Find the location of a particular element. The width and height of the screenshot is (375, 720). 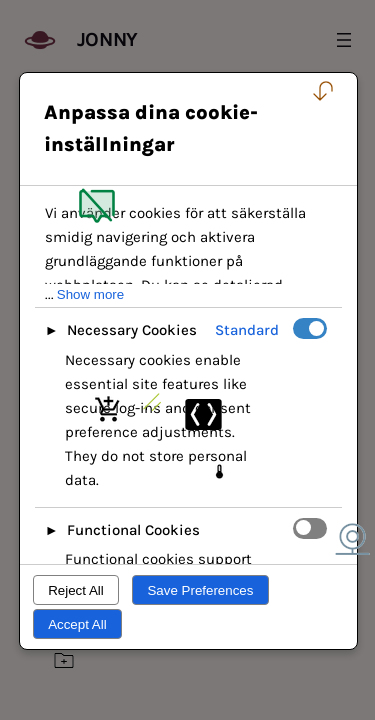

create a new folder is located at coordinates (64, 660).